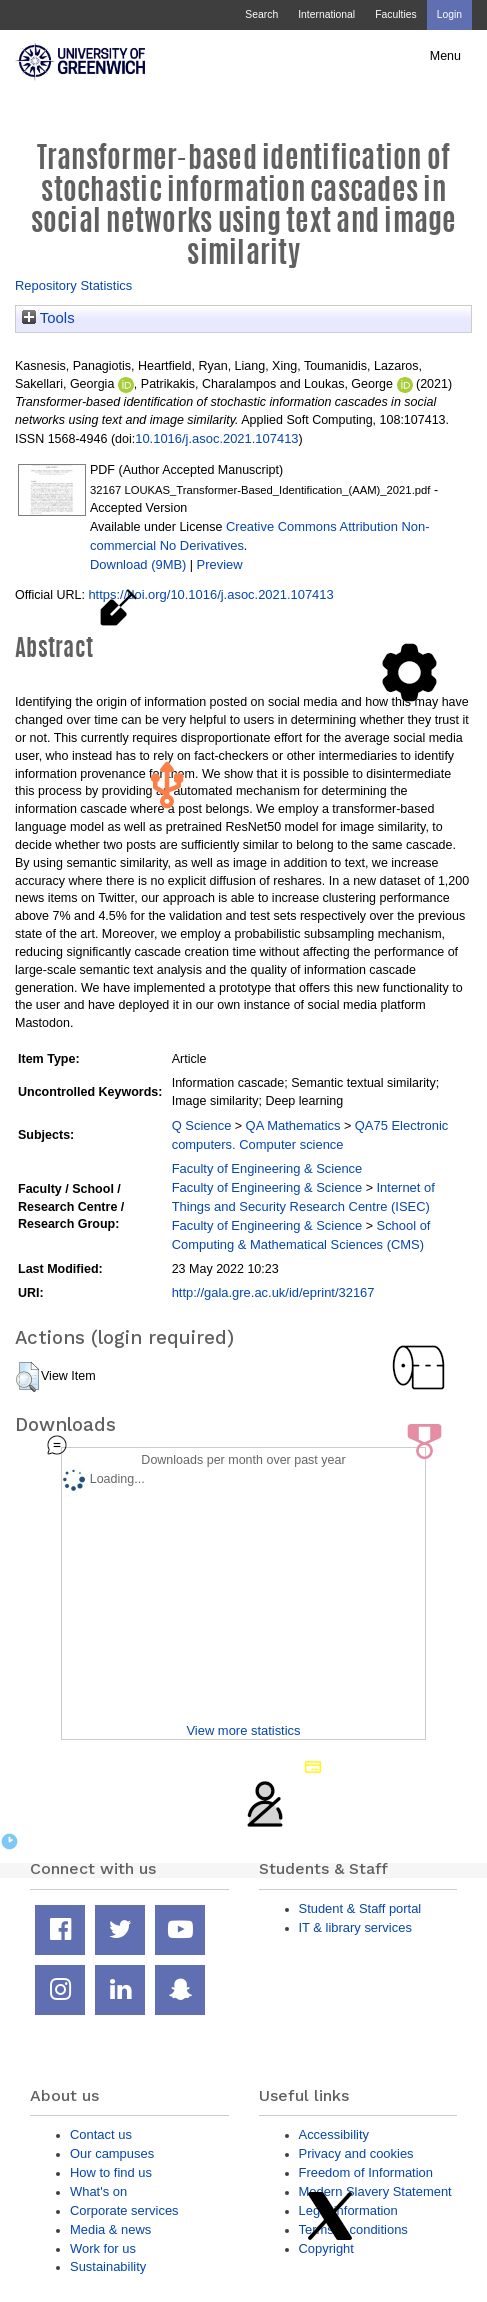 This screenshot has height=2302, width=487. Describe the element at coordinates (424, 1439) in the screenshot. I see `view achievements or awards` at that location.